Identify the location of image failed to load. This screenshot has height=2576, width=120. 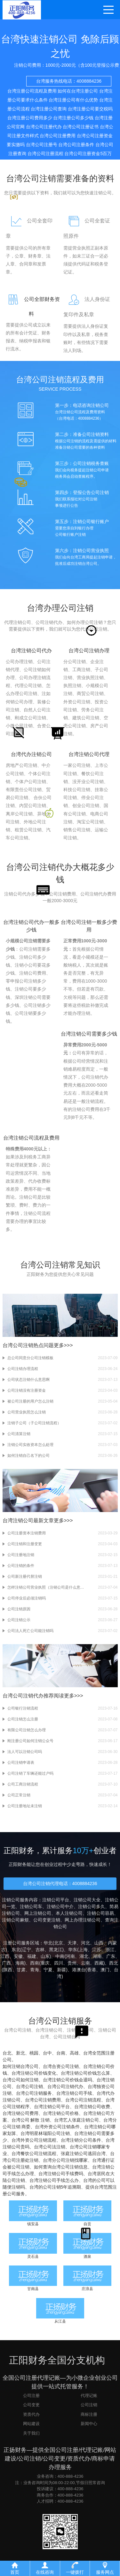
(19, 732).